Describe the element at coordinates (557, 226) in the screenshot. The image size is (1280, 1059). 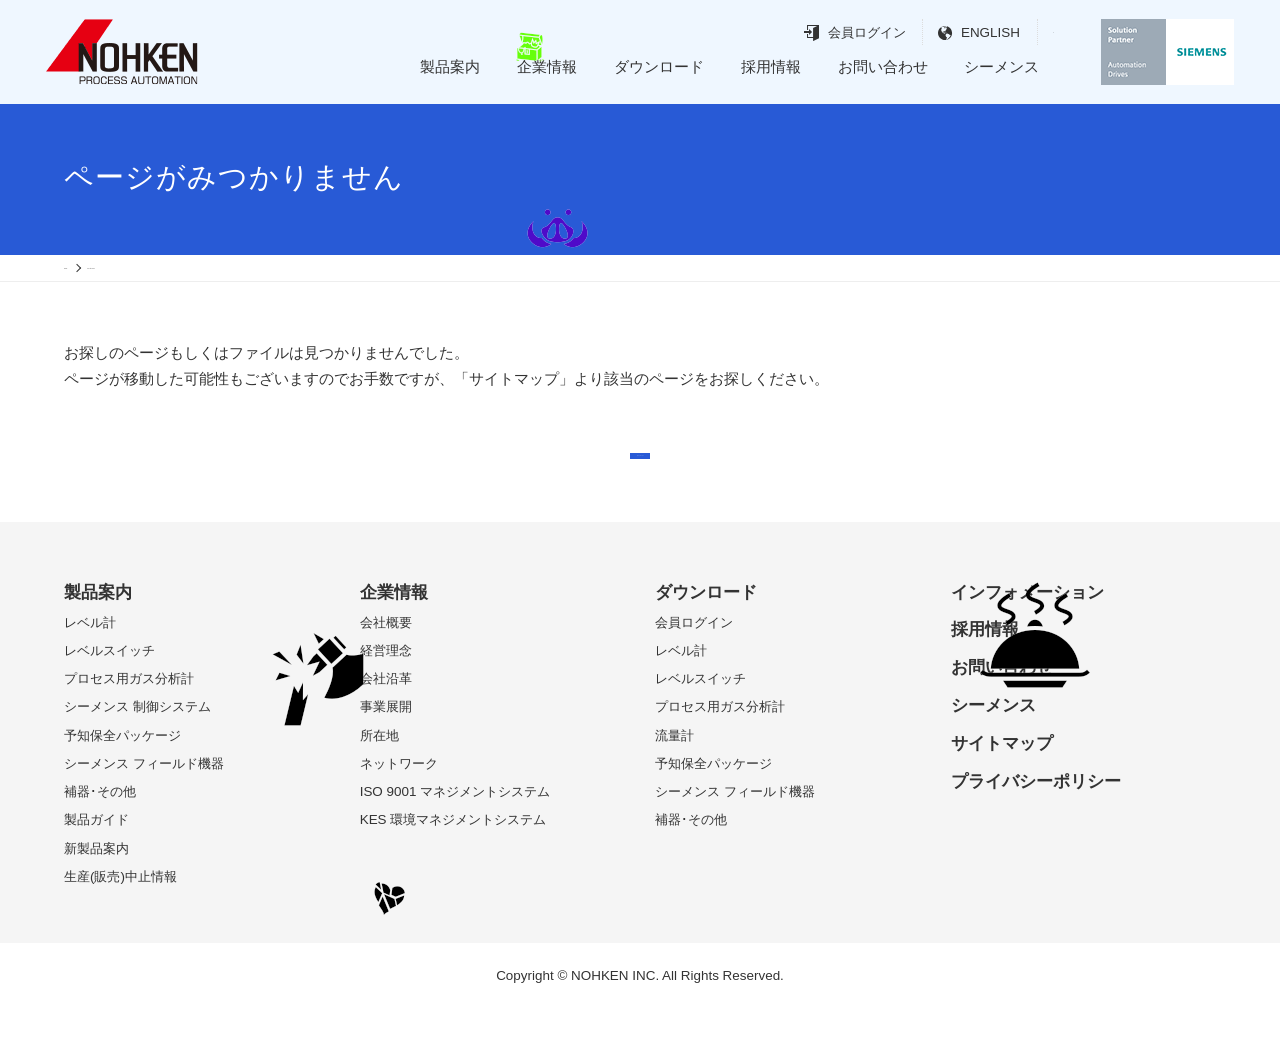
I see `select boar or wild pig character class` at that location.